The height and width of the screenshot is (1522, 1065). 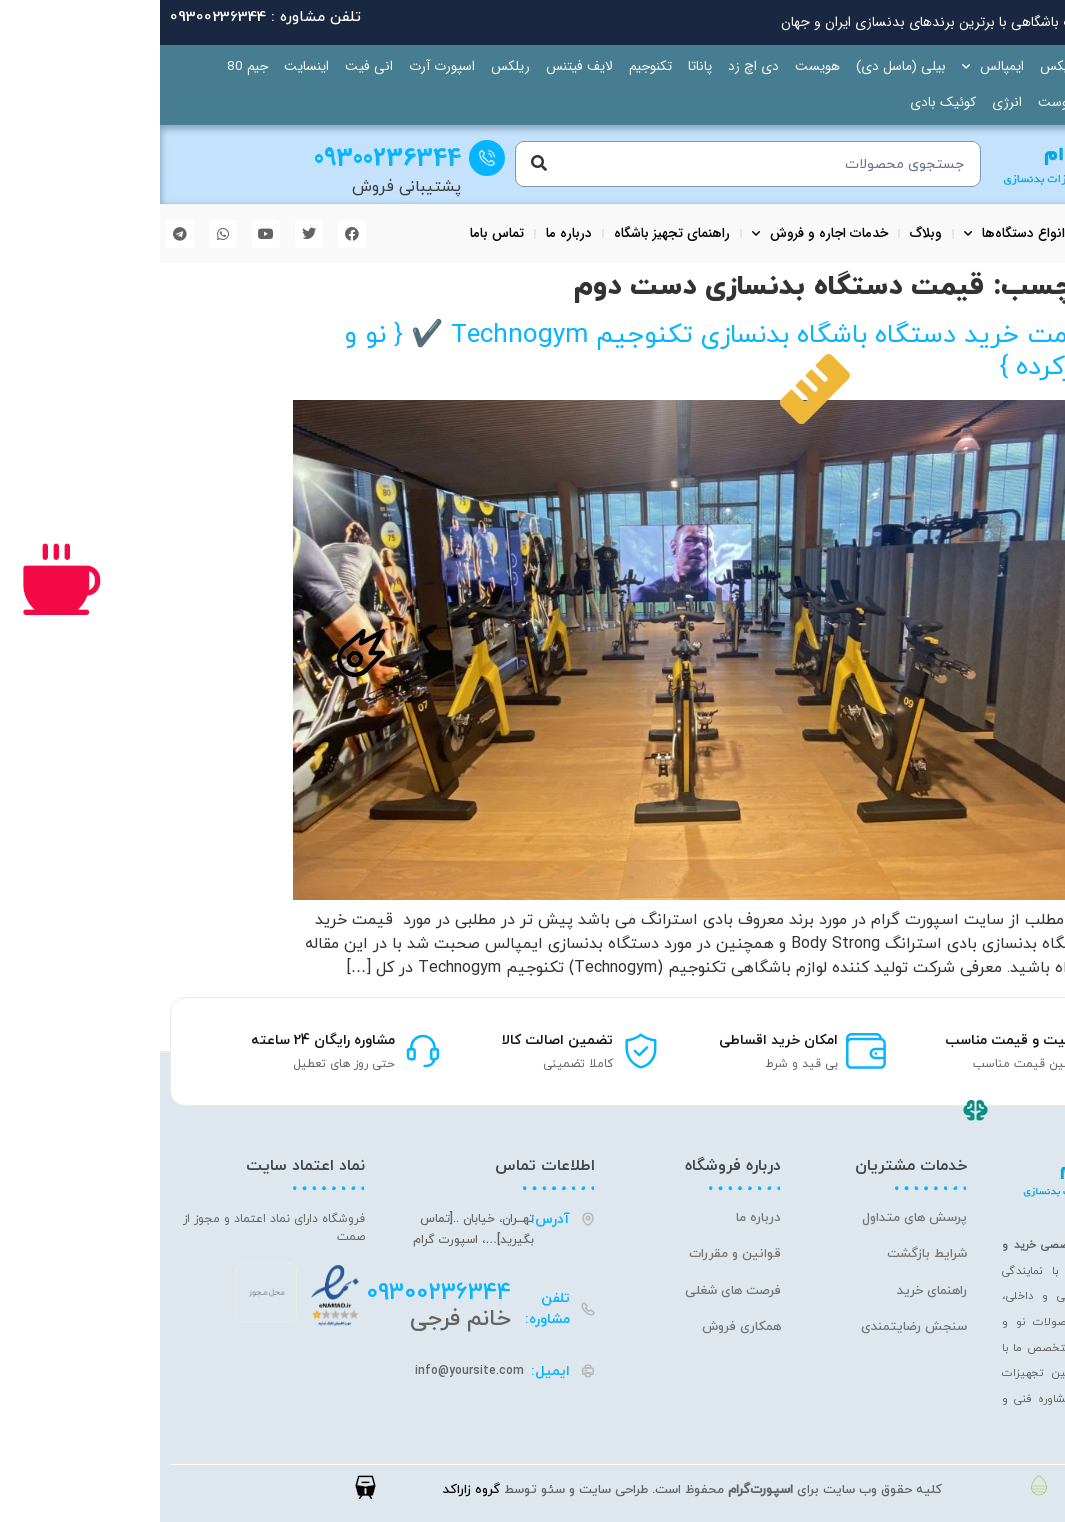 I want to click on adjust fill level or capacity, so click(x=1039, y=1486).